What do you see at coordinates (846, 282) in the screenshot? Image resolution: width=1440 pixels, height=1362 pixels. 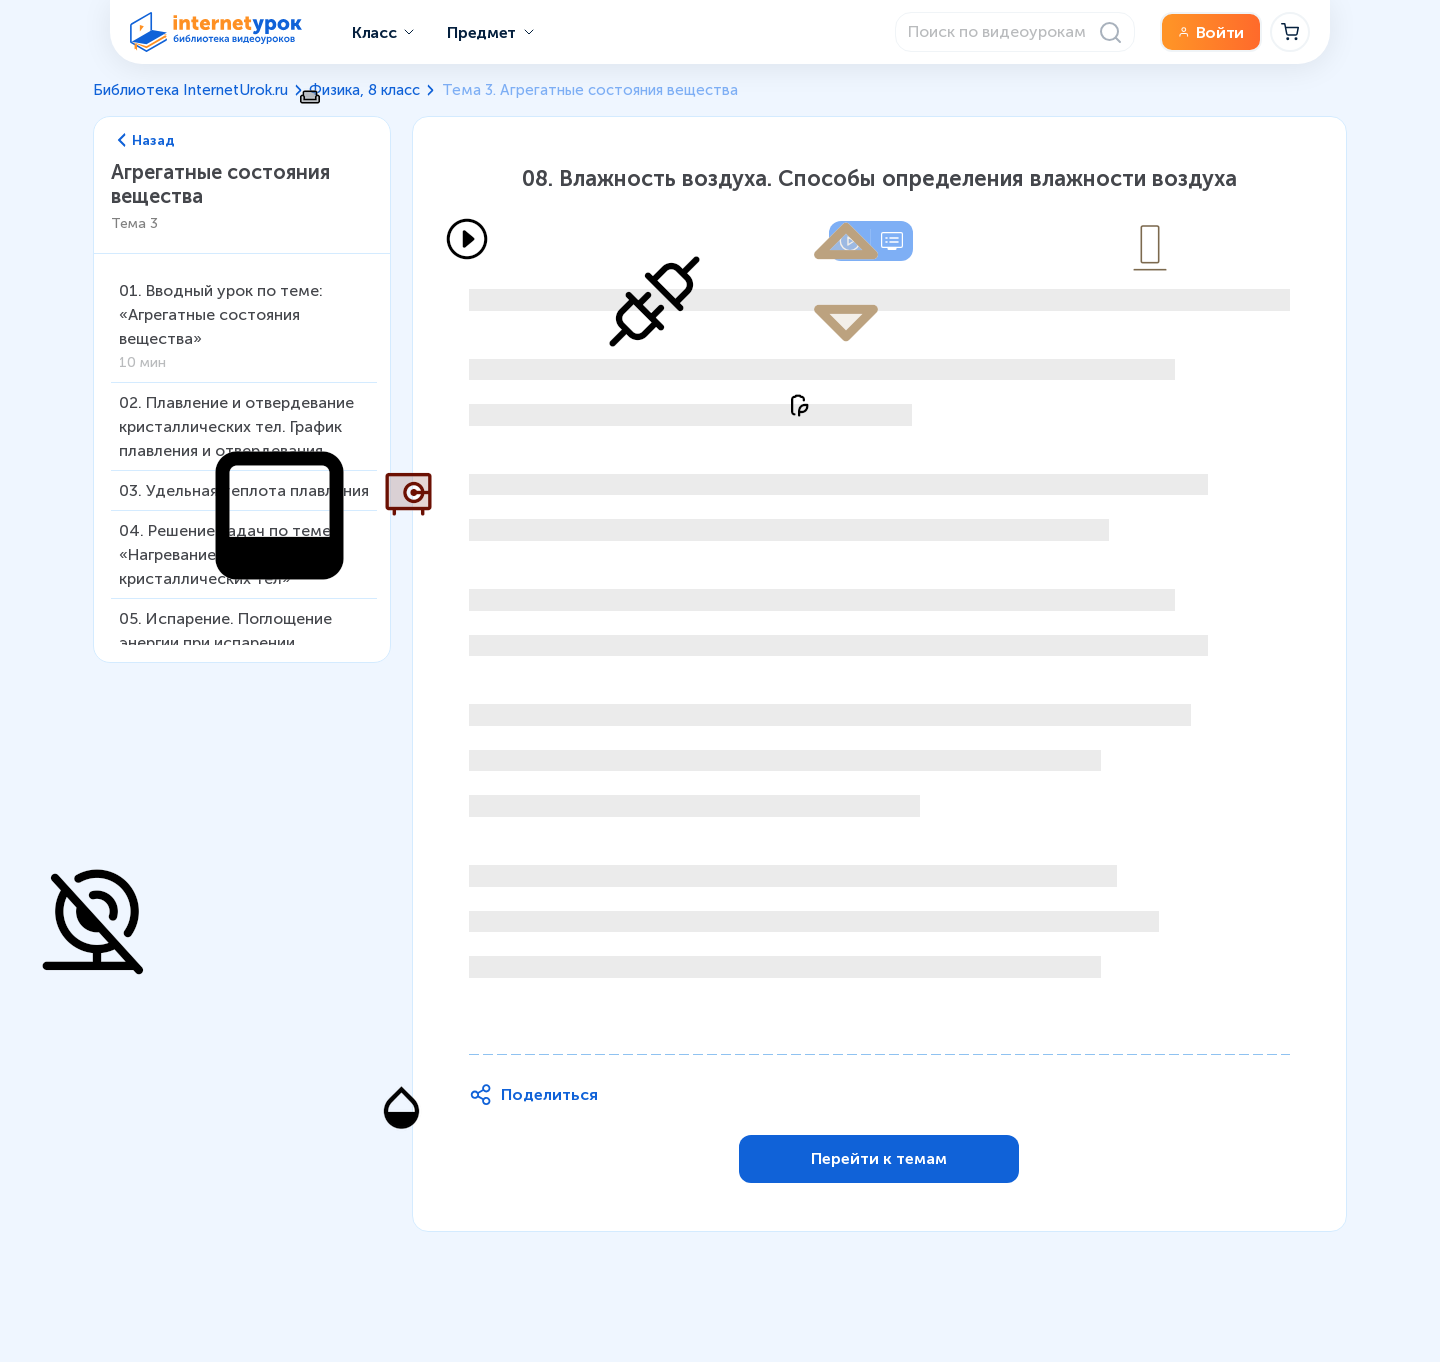 I see `expand or collapse a dropdown menu` at bounding box center [846, 282].